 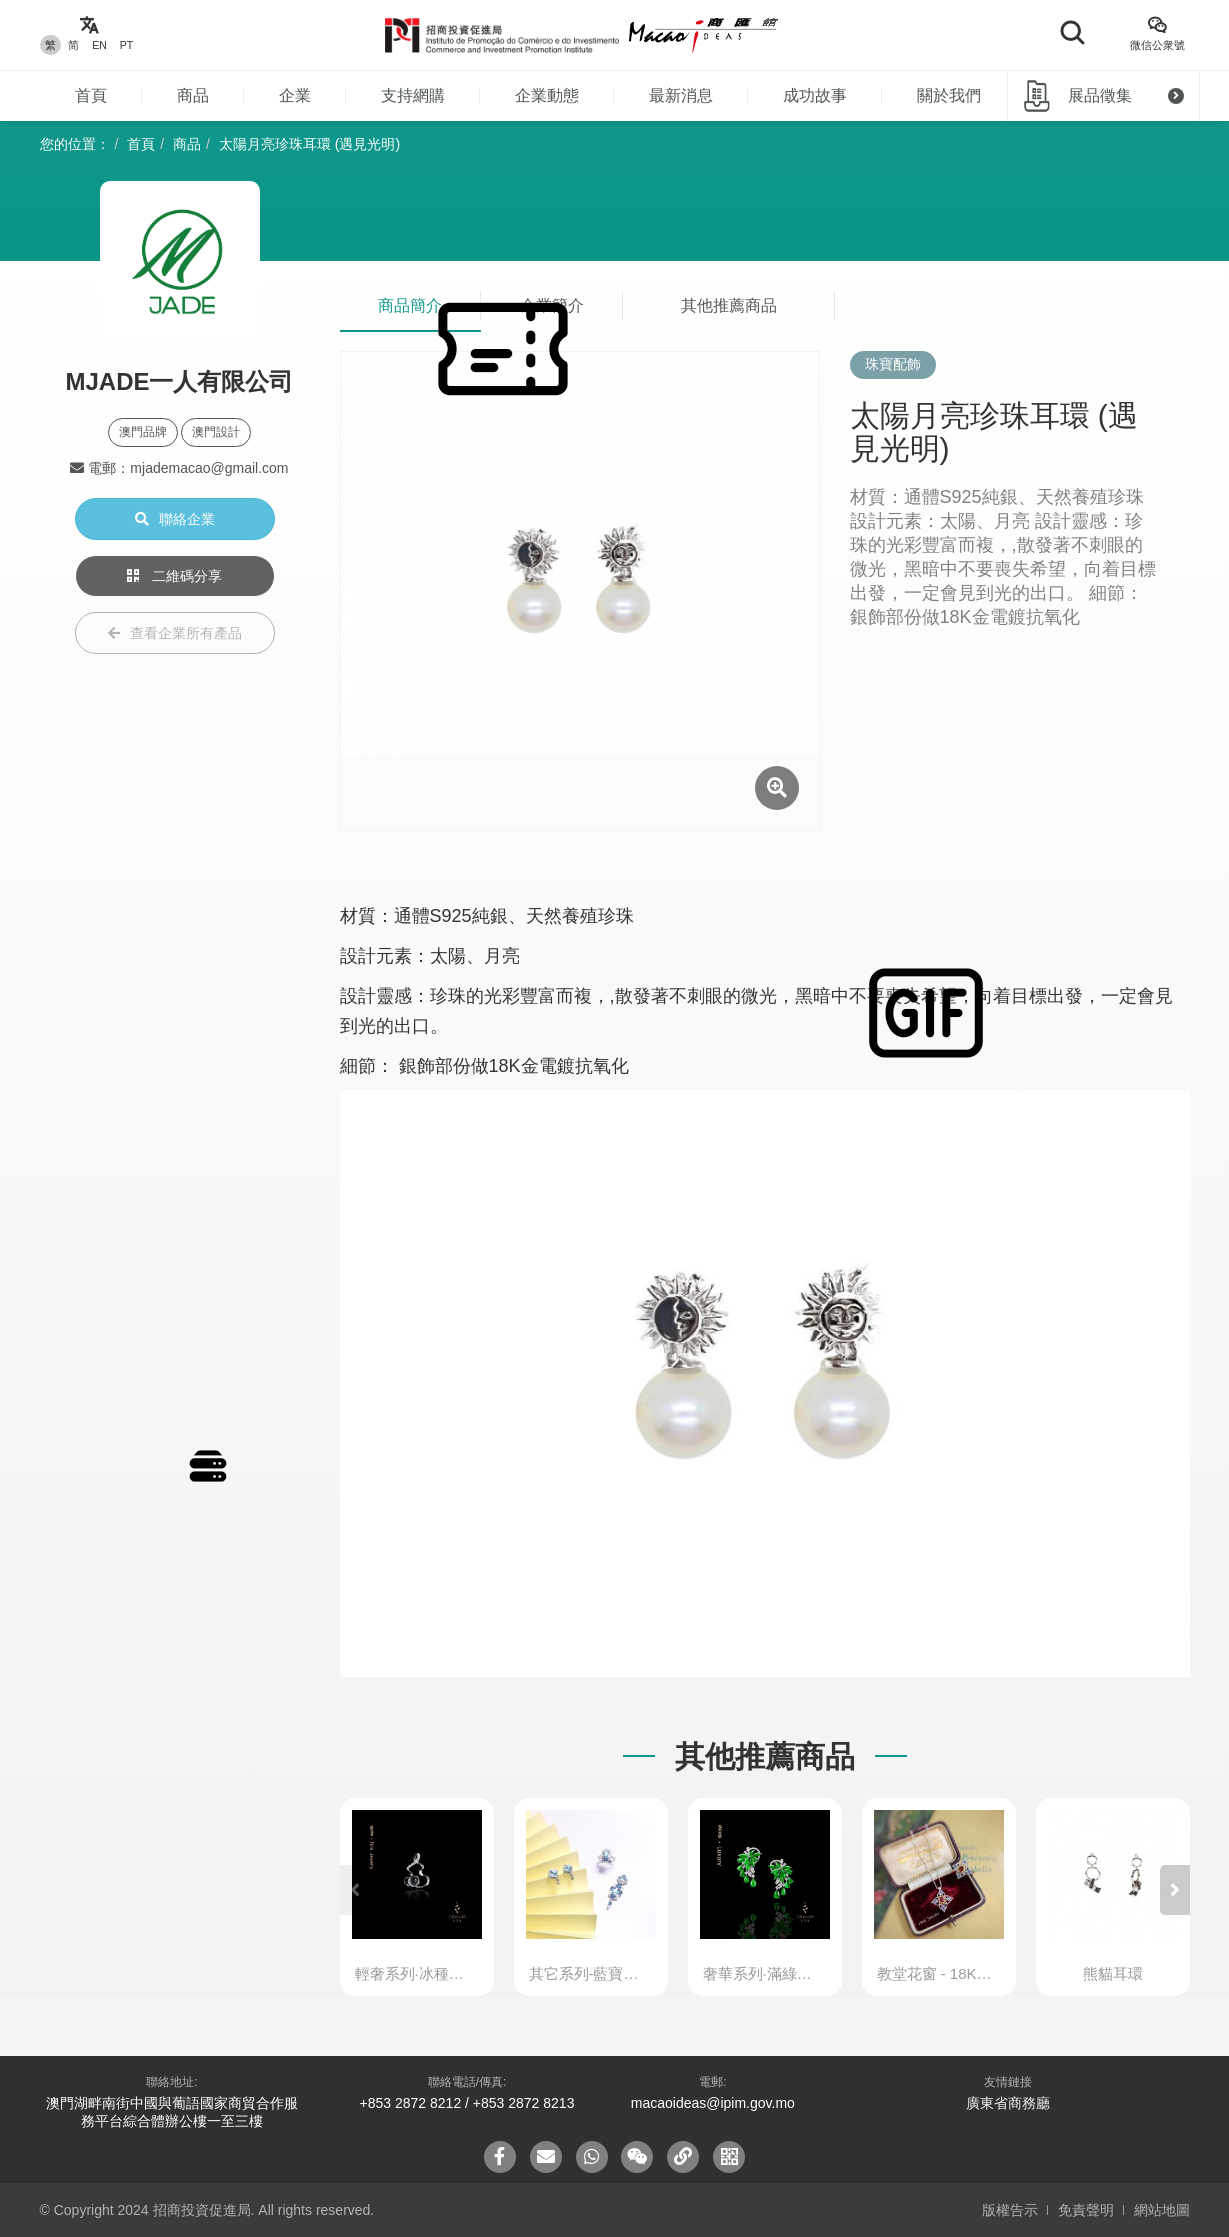 I want to click on insert a GIF into your message, so click(x=926, y=1013).